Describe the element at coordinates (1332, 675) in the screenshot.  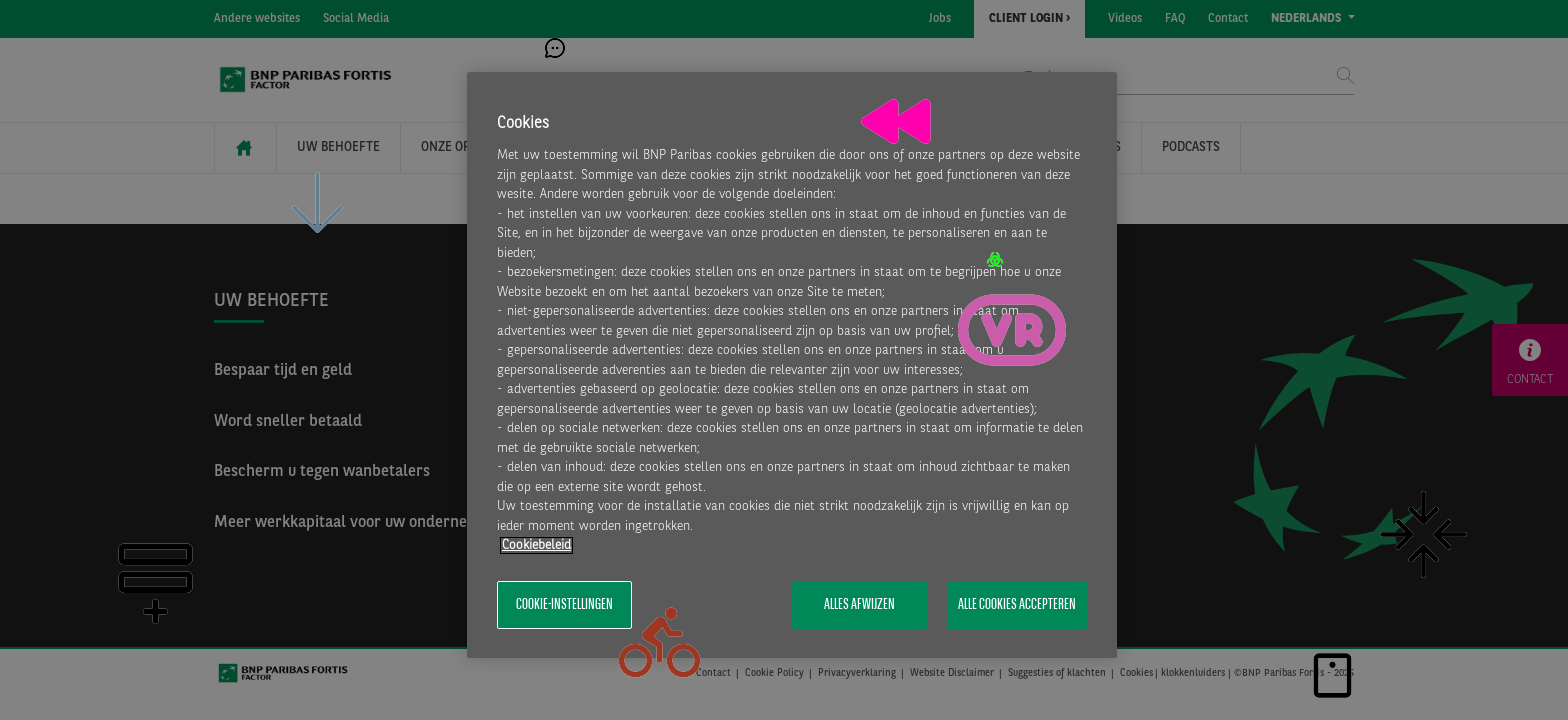
I see `tablet device with front-facing camera` at that location.